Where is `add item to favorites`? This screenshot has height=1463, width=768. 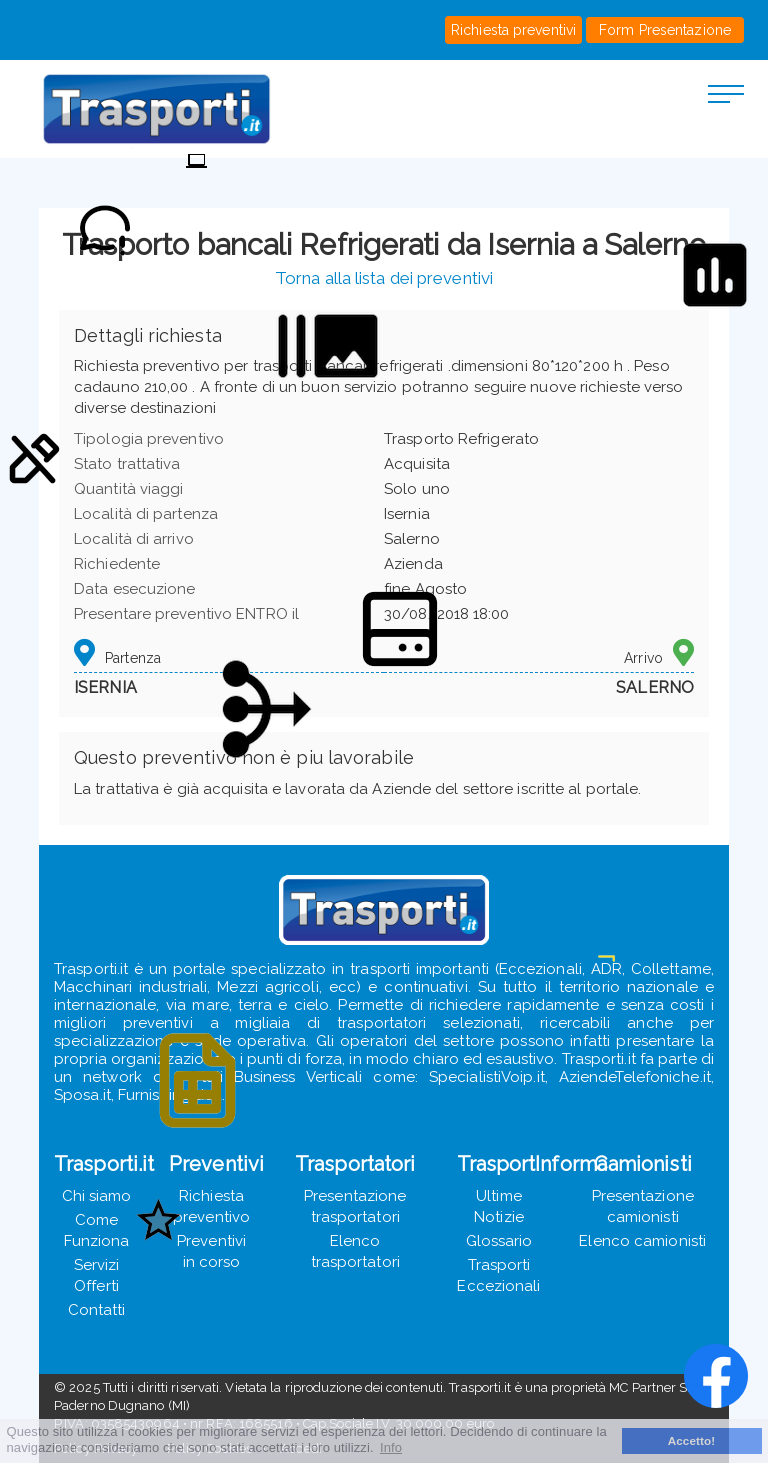 add item to favorites is located at coordinates (158, 1220).